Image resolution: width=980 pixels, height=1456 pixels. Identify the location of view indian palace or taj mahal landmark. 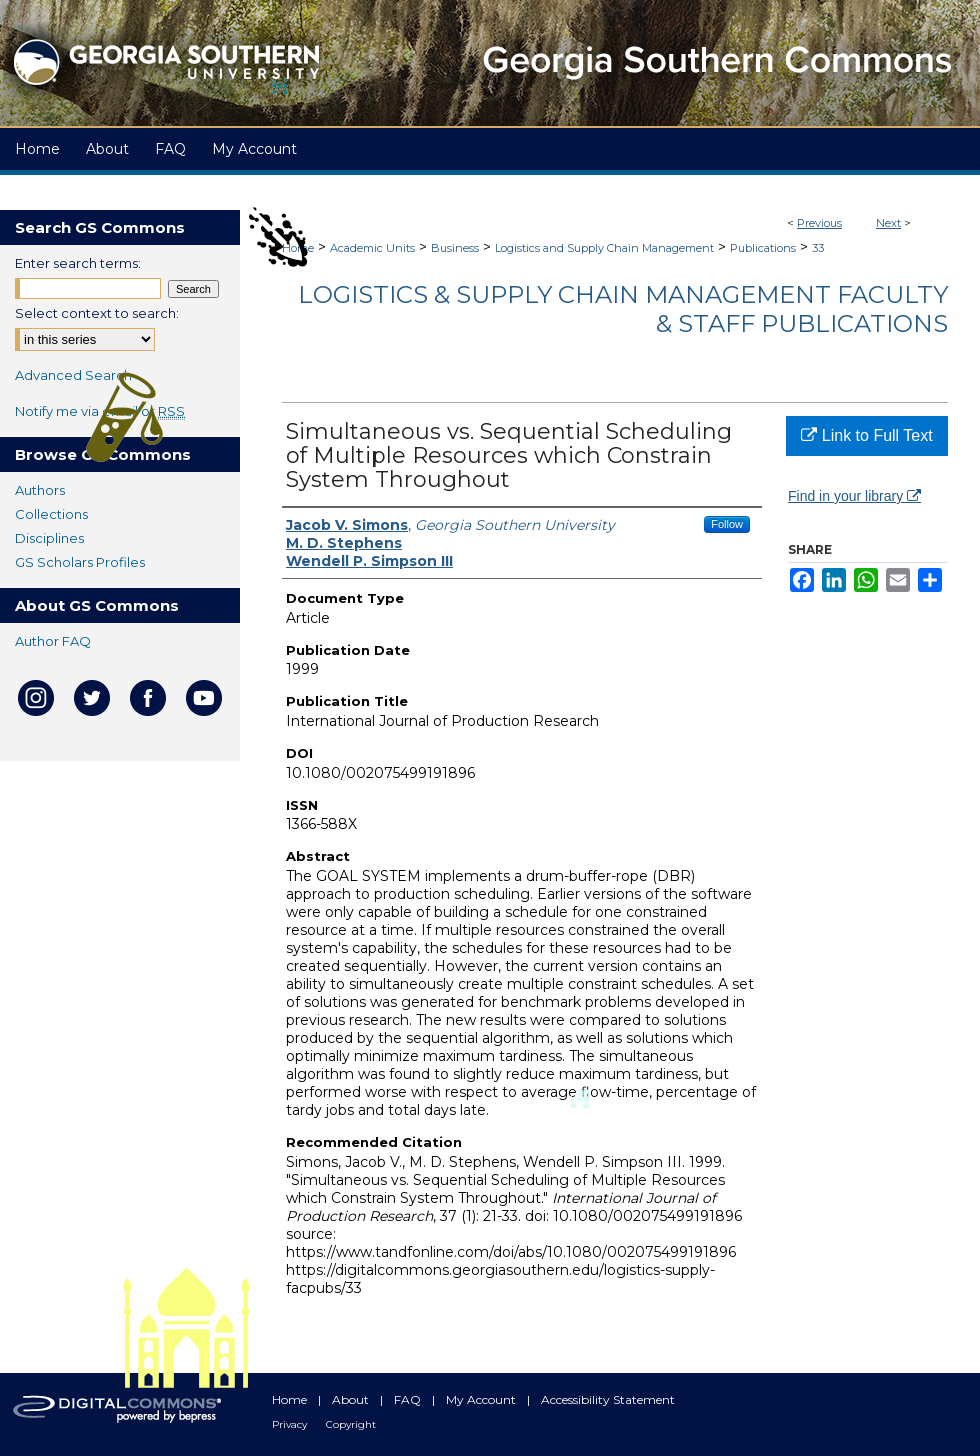
(186, 1327).